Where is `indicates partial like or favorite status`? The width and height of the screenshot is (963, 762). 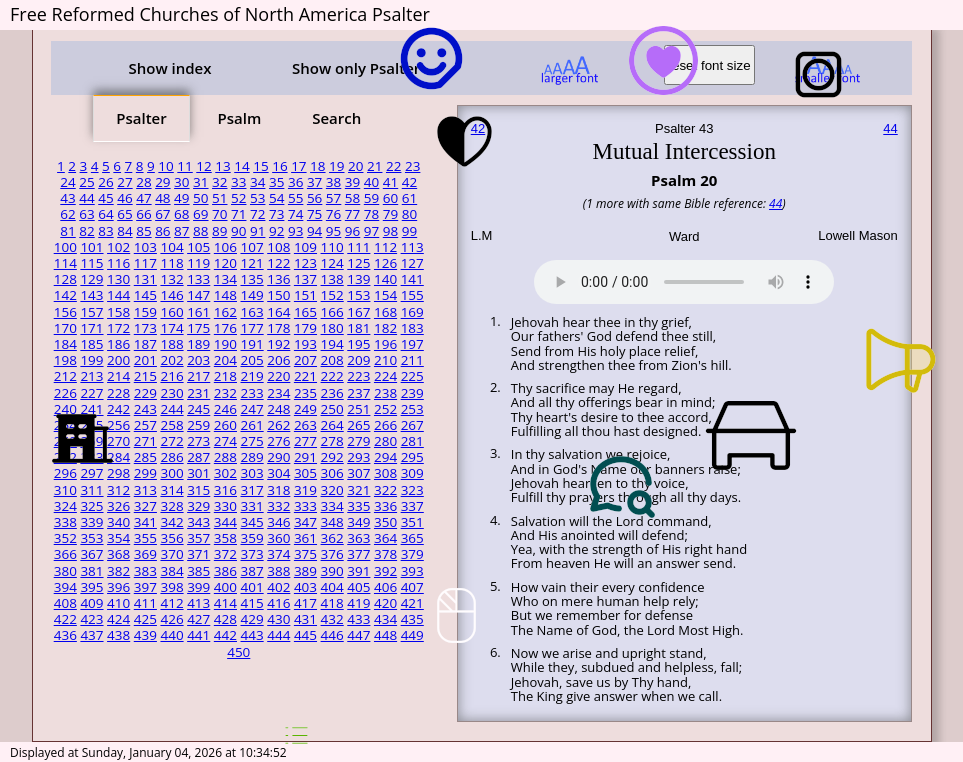 indicates partial like or favorite status is located at coordinates (464, 141).